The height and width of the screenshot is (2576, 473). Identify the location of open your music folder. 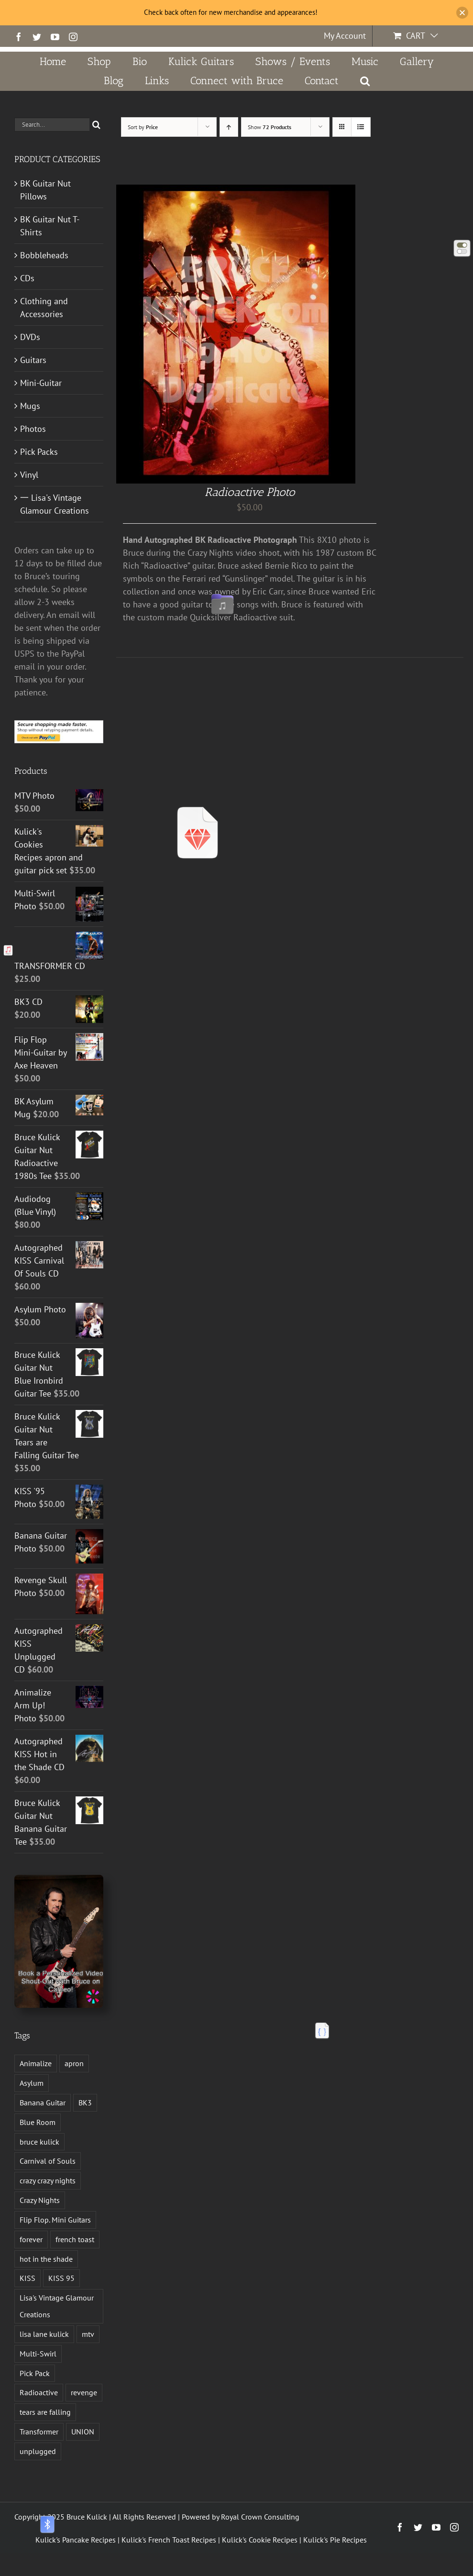
(222, 604).